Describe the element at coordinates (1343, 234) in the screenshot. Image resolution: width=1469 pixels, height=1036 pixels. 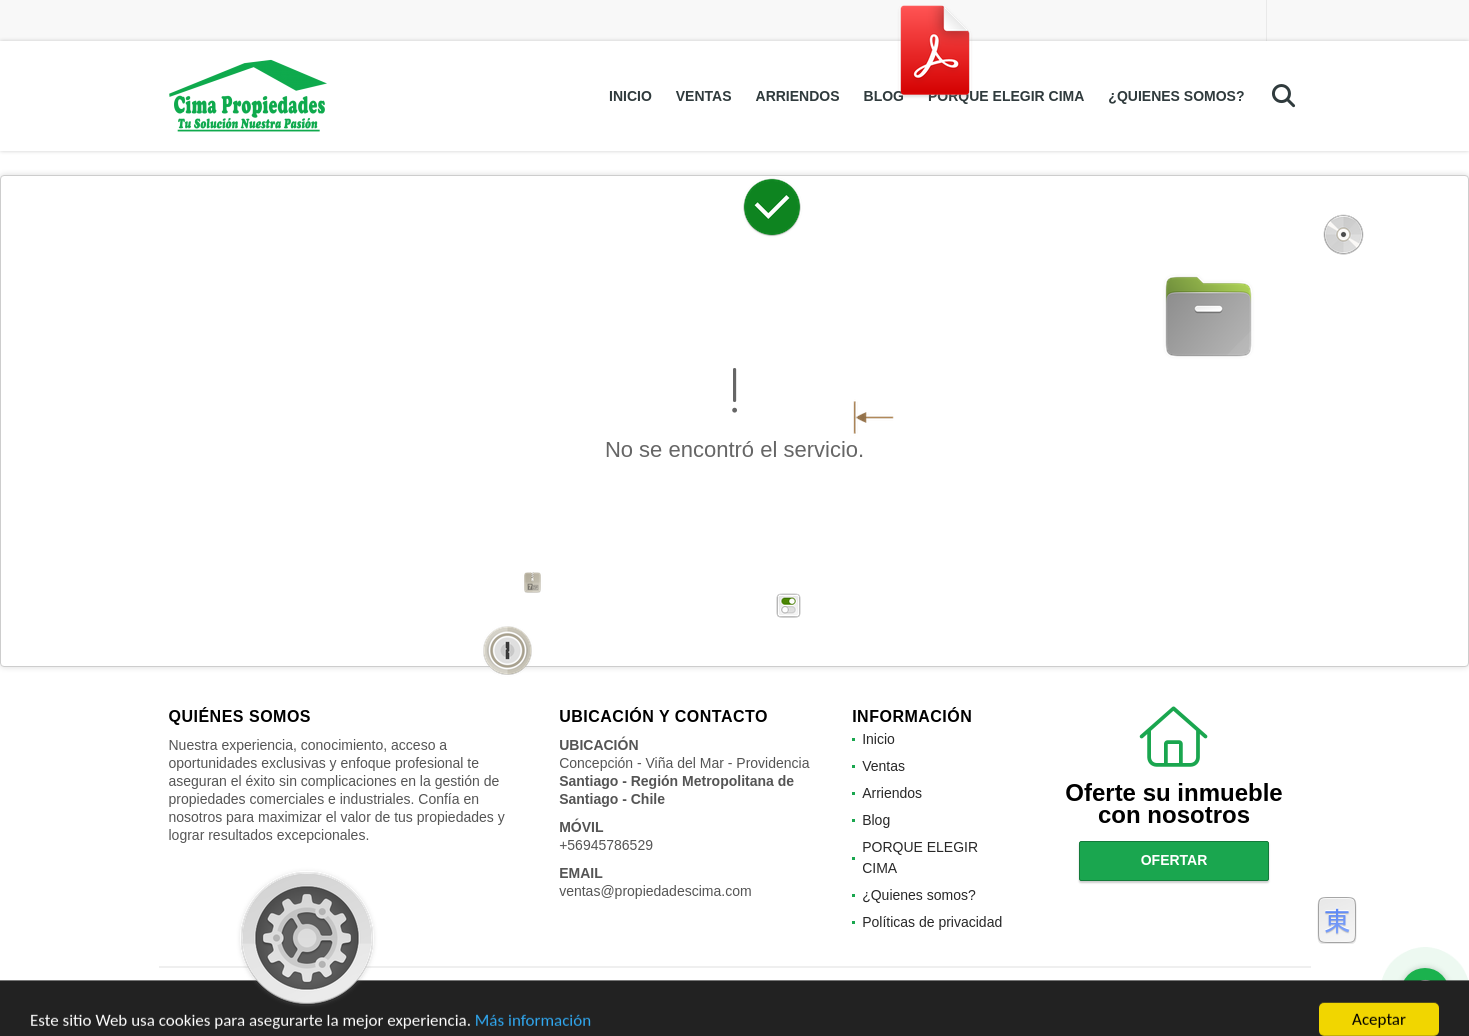
I see `access cd/dvd drive` at that location.